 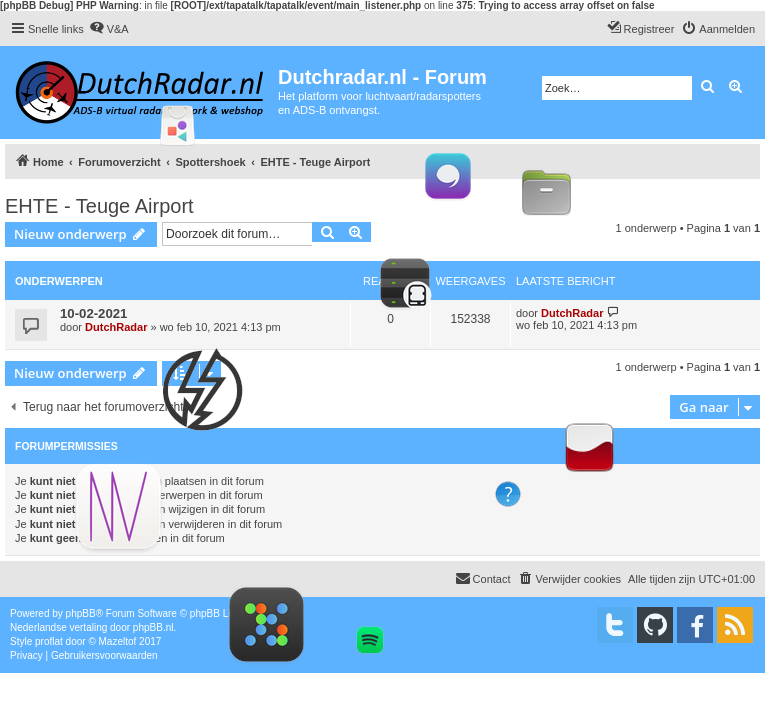 What do you see at coordinates (266, 624) in the screenshot?
I see `launch gnome five or more puzzle game` at bounding box center [266, 624].